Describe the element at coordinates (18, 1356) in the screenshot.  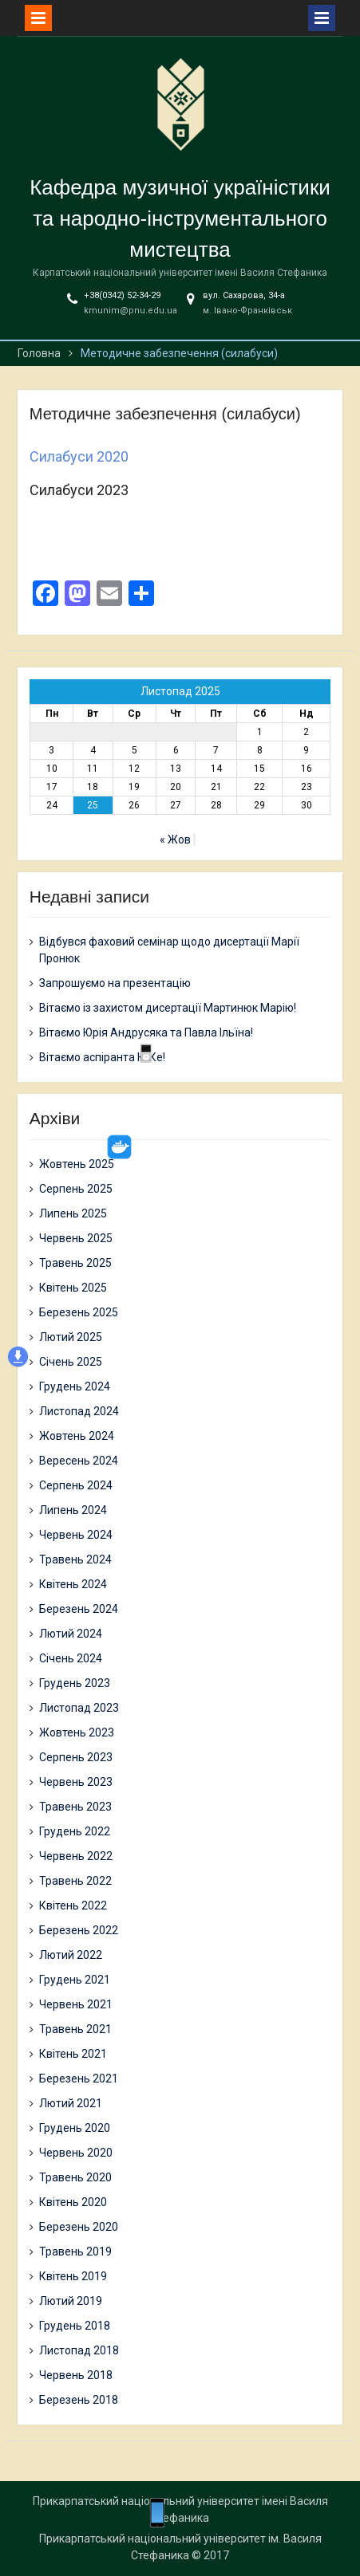
I see `indicates a downloaded file or completed download` at that location.